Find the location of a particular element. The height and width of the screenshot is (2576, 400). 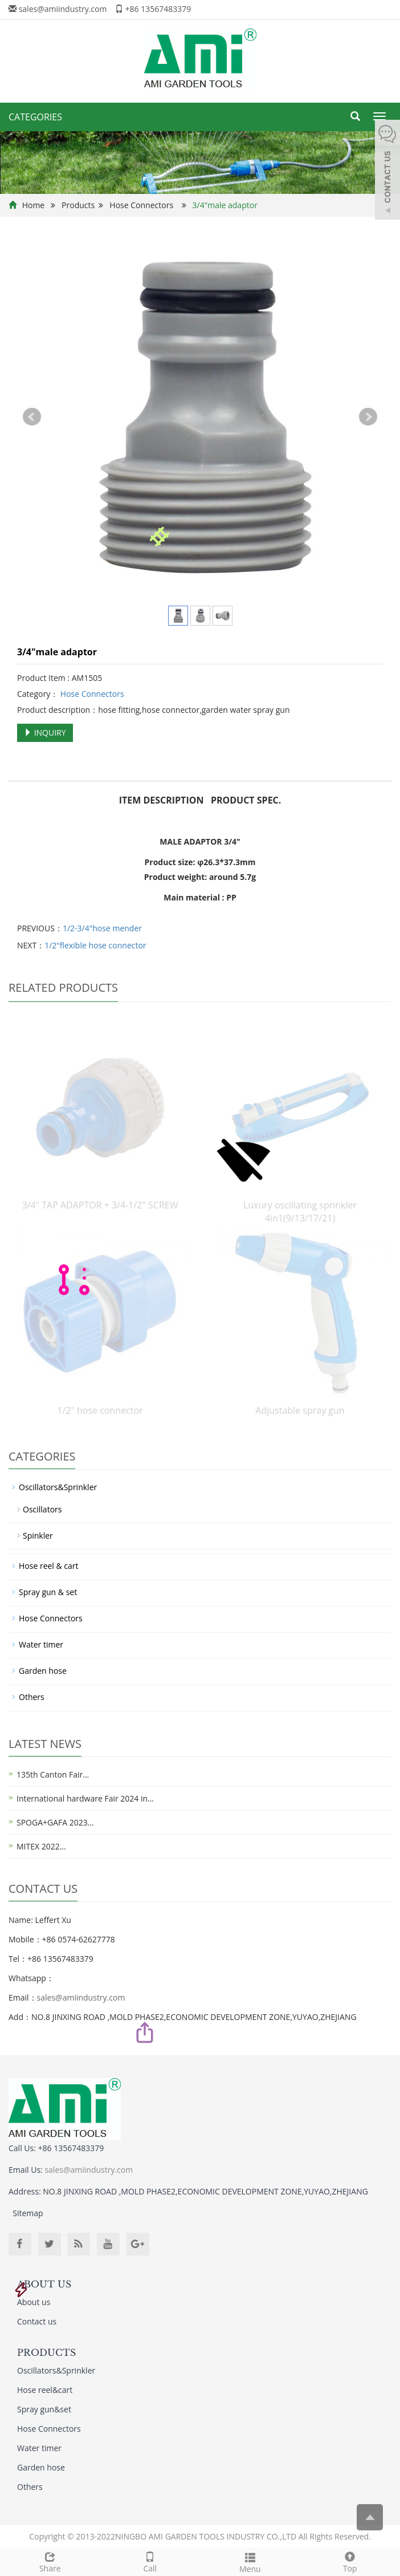

view track or railway information is located at coordinates (160, 537).